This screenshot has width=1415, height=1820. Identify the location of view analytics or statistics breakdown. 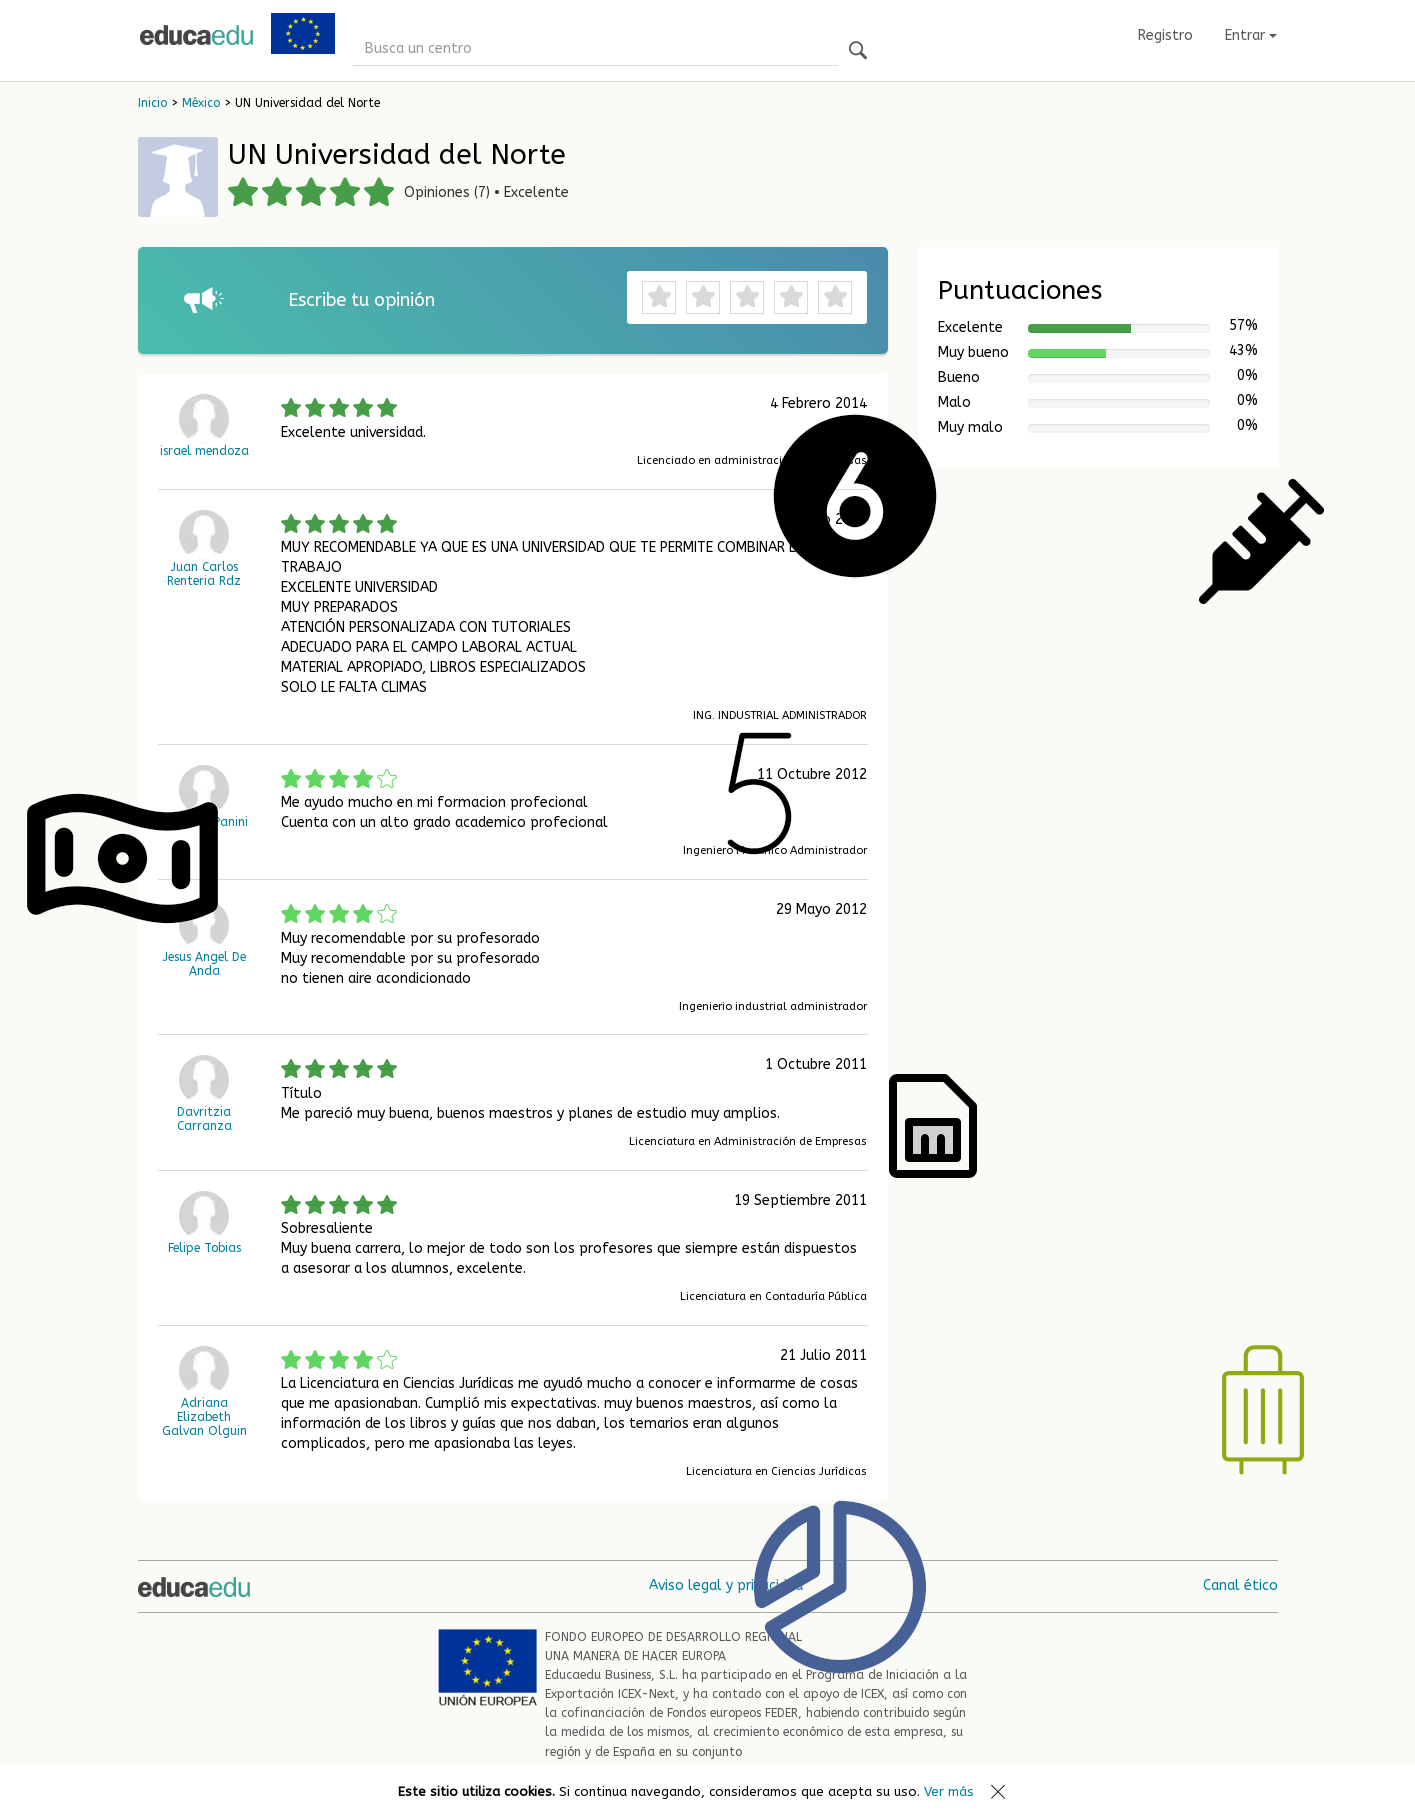
(840, 1587).